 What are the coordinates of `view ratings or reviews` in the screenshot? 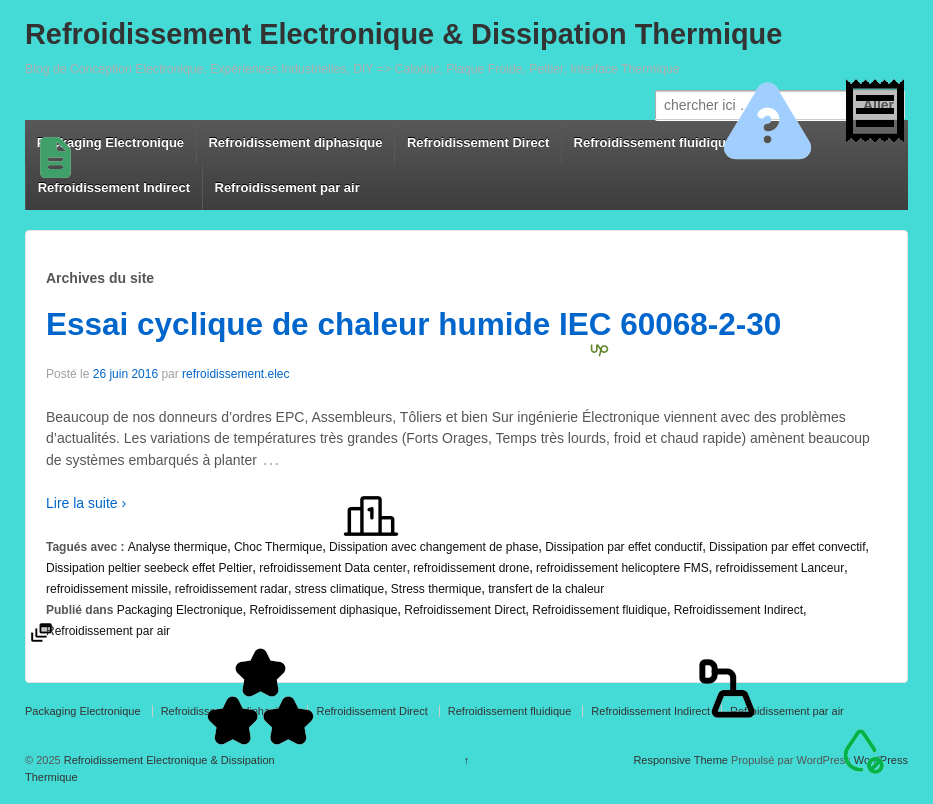 It's located at (260, 696).